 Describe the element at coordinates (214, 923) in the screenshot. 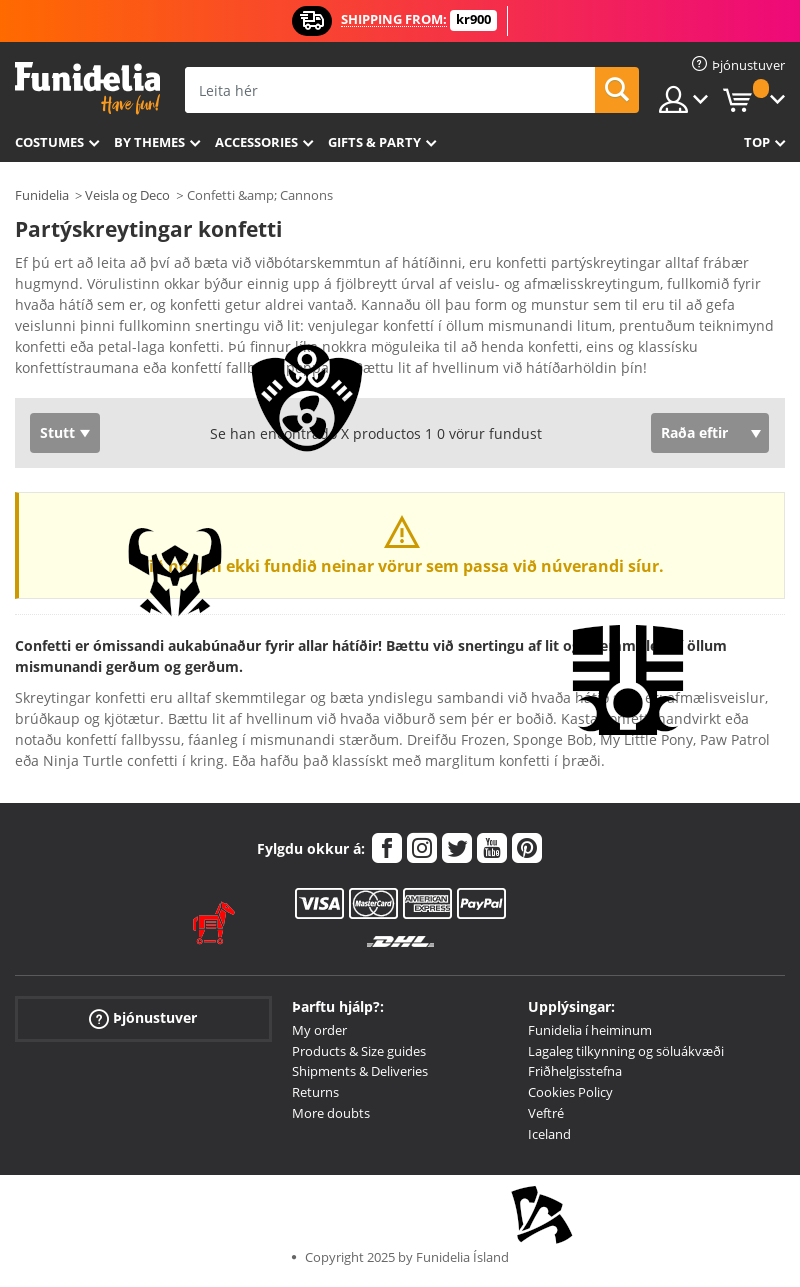

I see `indicates a detected trojan or malware threat` at that location.